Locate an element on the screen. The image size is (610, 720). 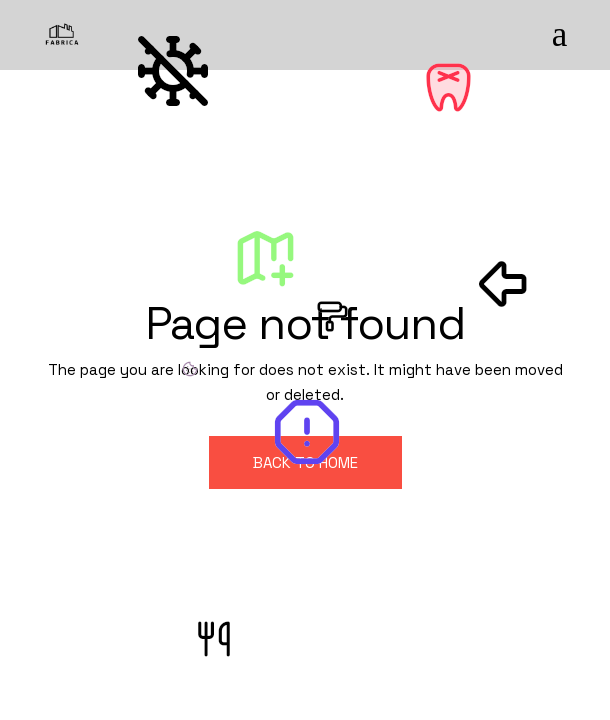
go back to the previous screen is located at coordinates (504, 284).